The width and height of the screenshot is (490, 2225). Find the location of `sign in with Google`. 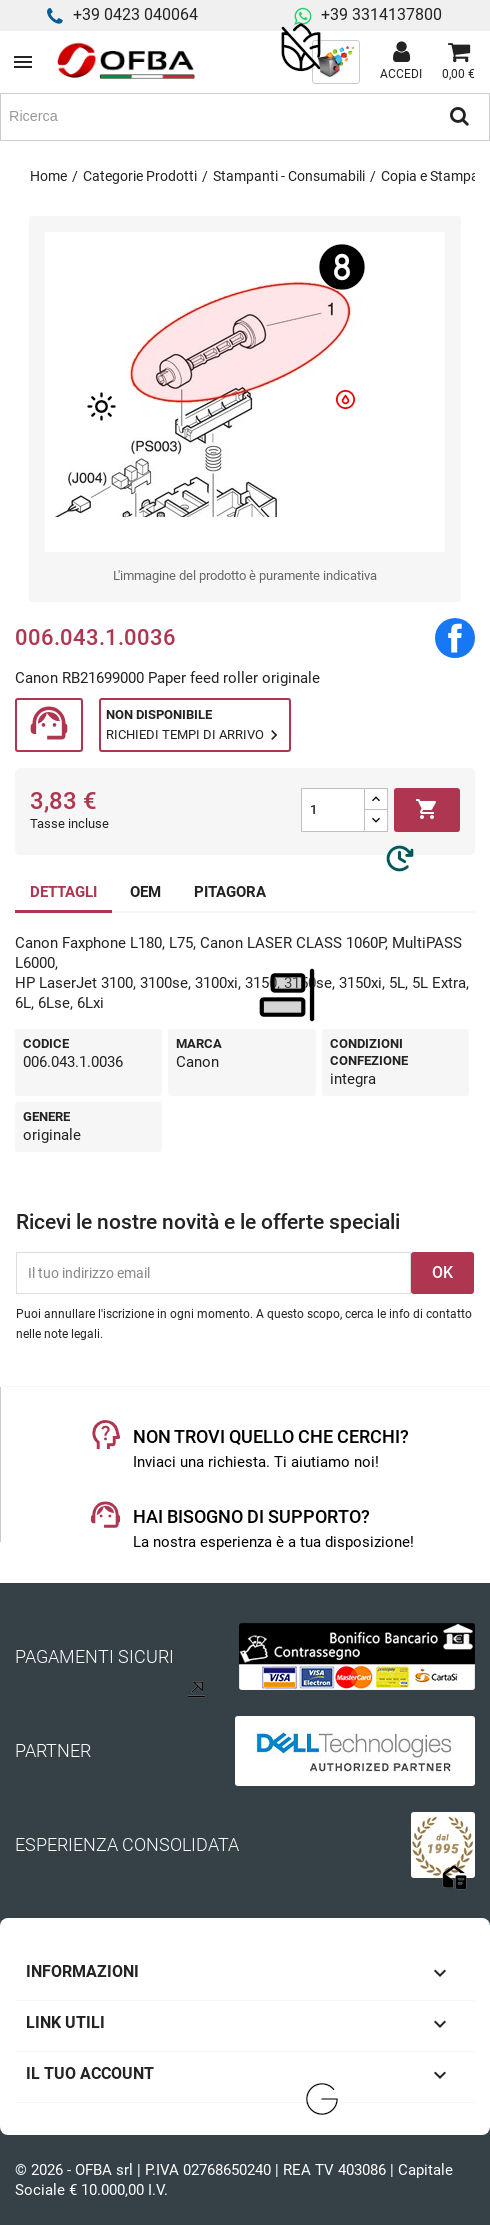

sign in with Google is located at coordinates (322, 2099).